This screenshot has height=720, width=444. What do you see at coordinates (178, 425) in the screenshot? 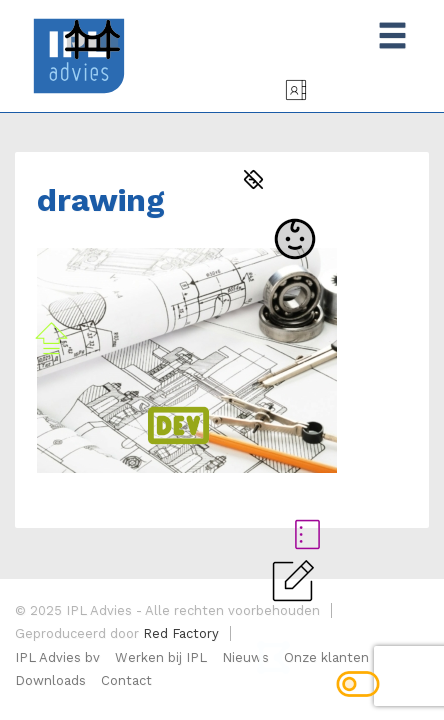
I see `link to dev.to profile or account` at bounding box center [178, 425].